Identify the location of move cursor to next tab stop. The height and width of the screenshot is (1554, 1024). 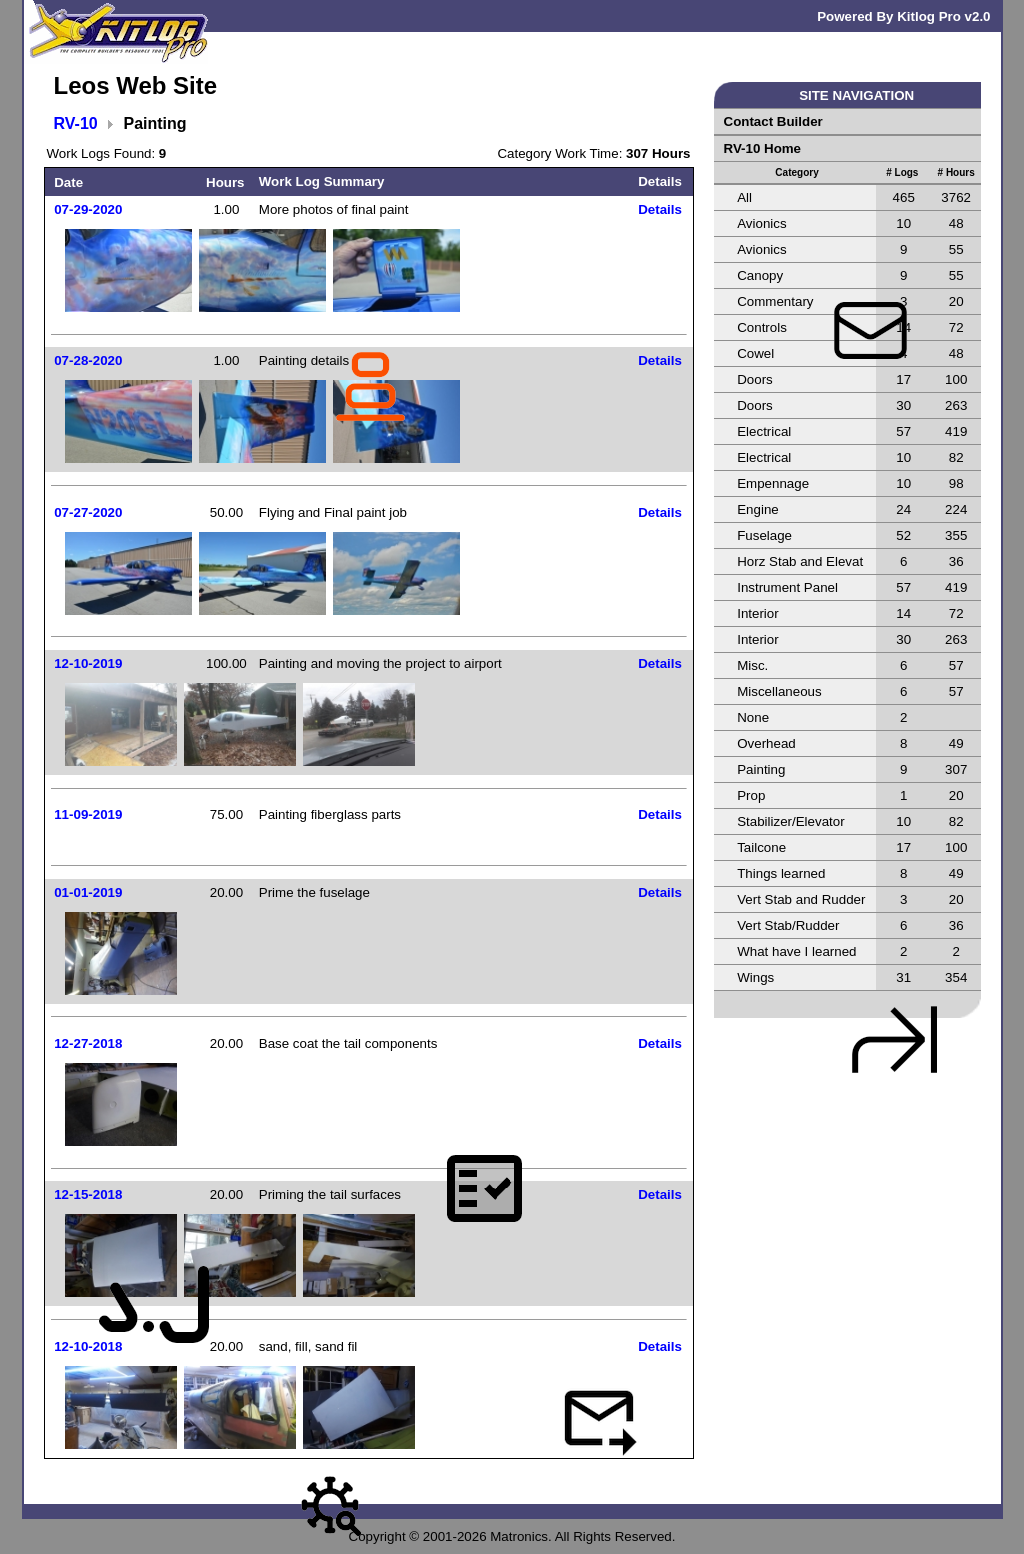
(888, 1036).